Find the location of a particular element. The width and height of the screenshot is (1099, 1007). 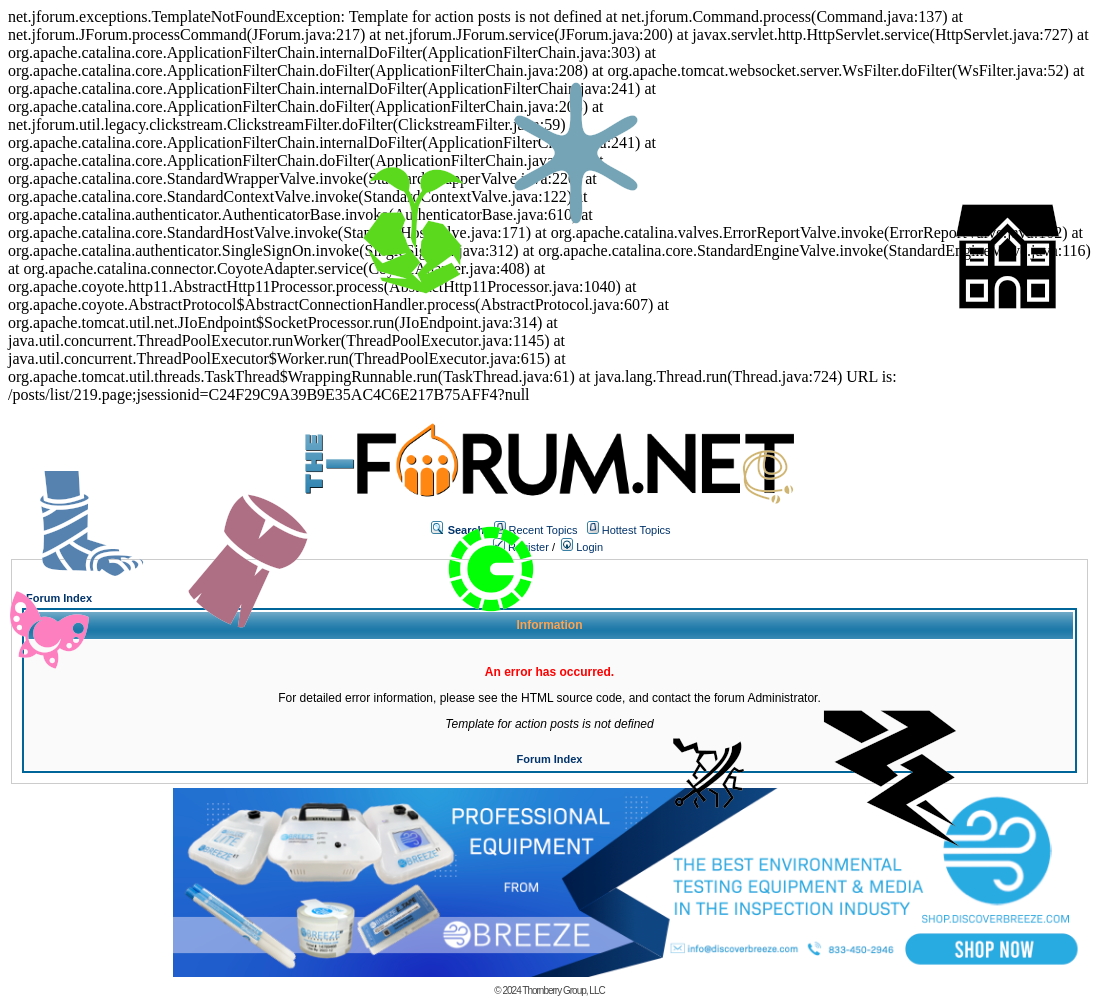

loading or processing indicator is located at coordinates (491, 569).